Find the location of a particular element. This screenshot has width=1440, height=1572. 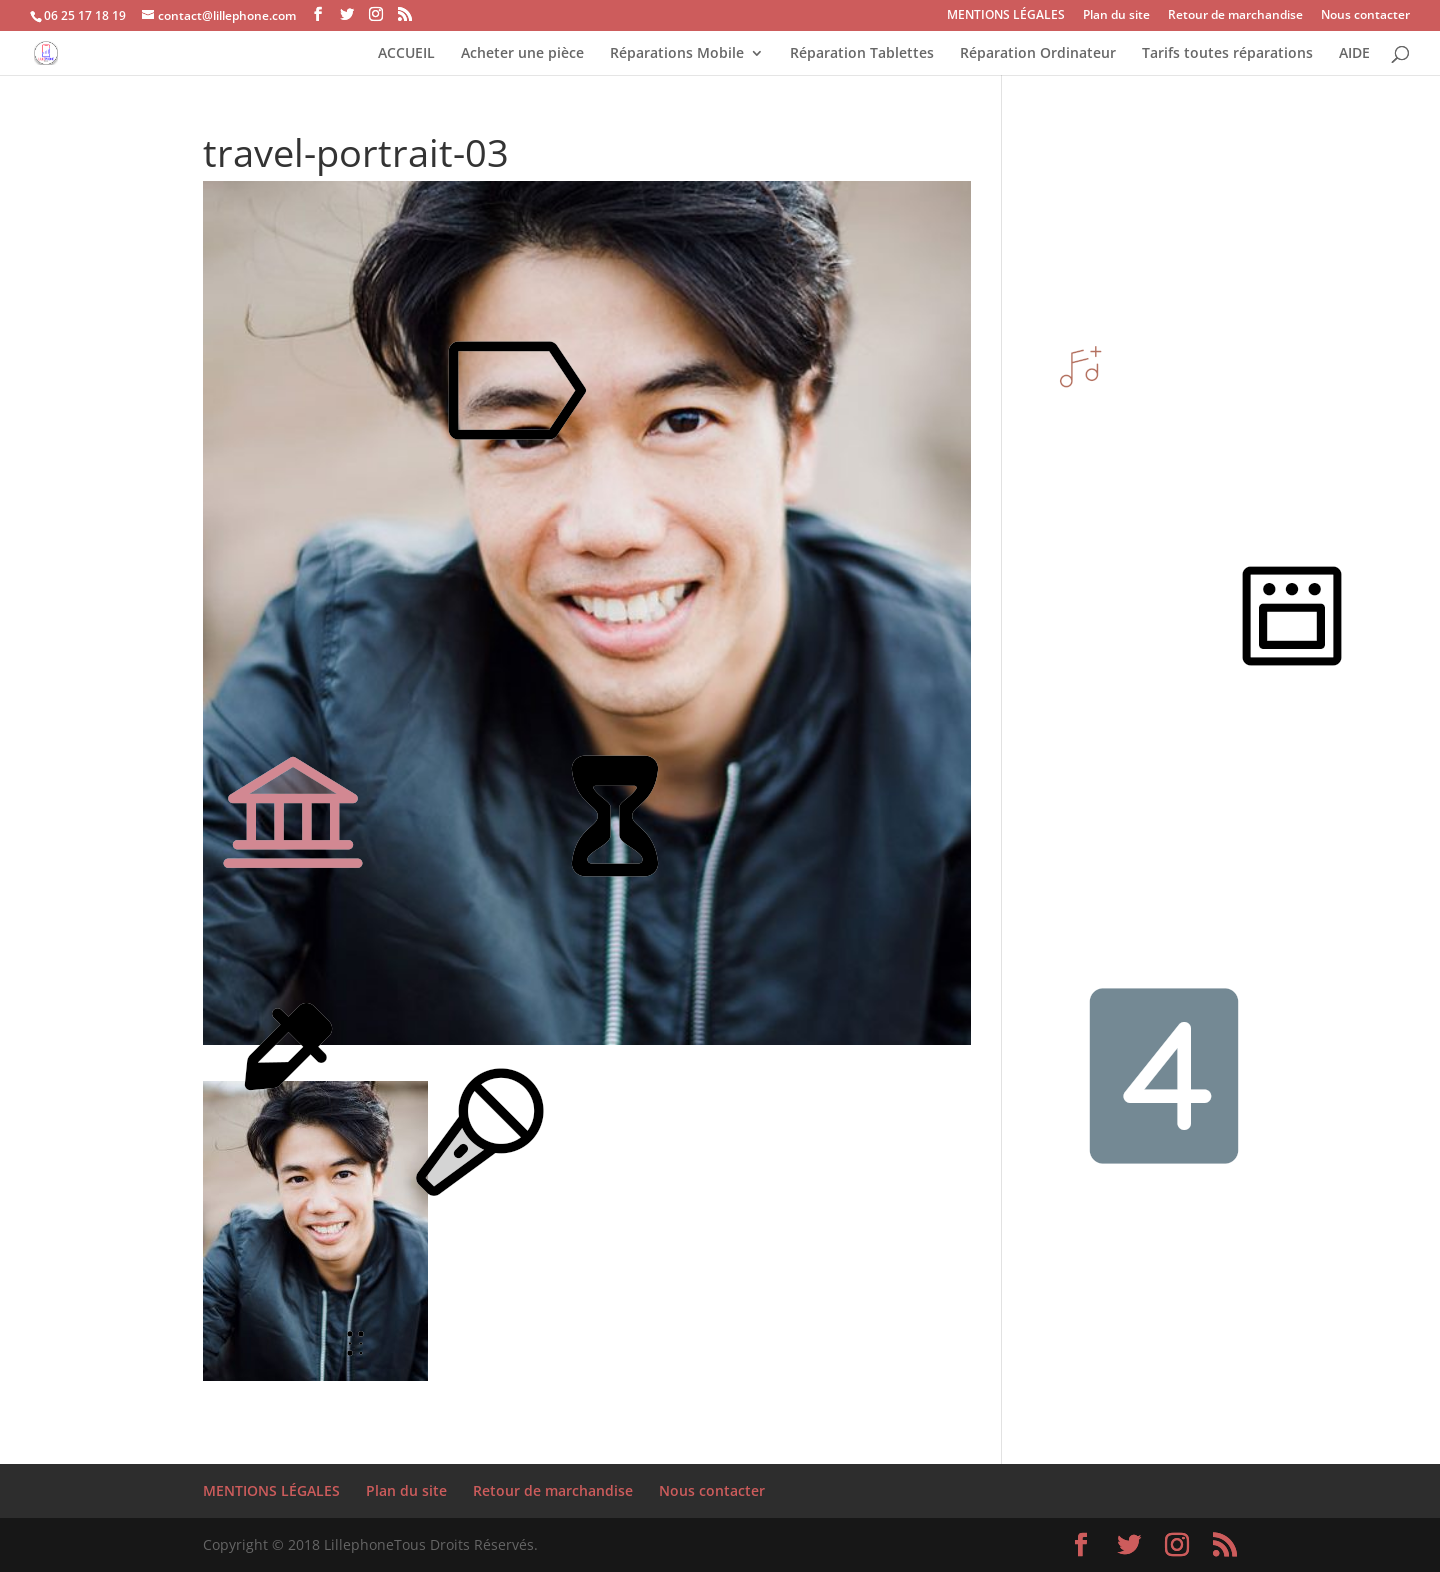

access banking or financial services is located at coordinates (293, 817).